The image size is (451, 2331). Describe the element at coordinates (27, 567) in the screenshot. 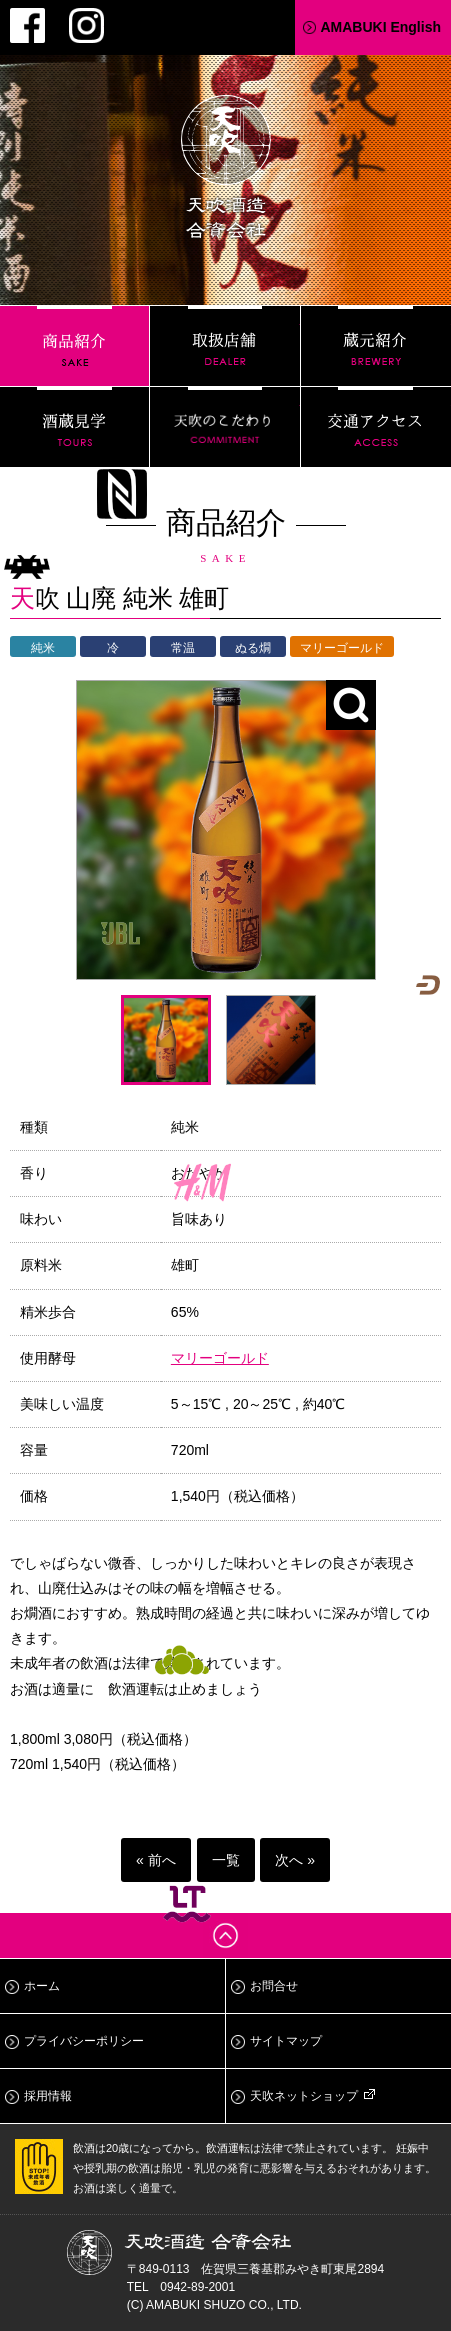

I see `open RetroArch emulator app` at that location.